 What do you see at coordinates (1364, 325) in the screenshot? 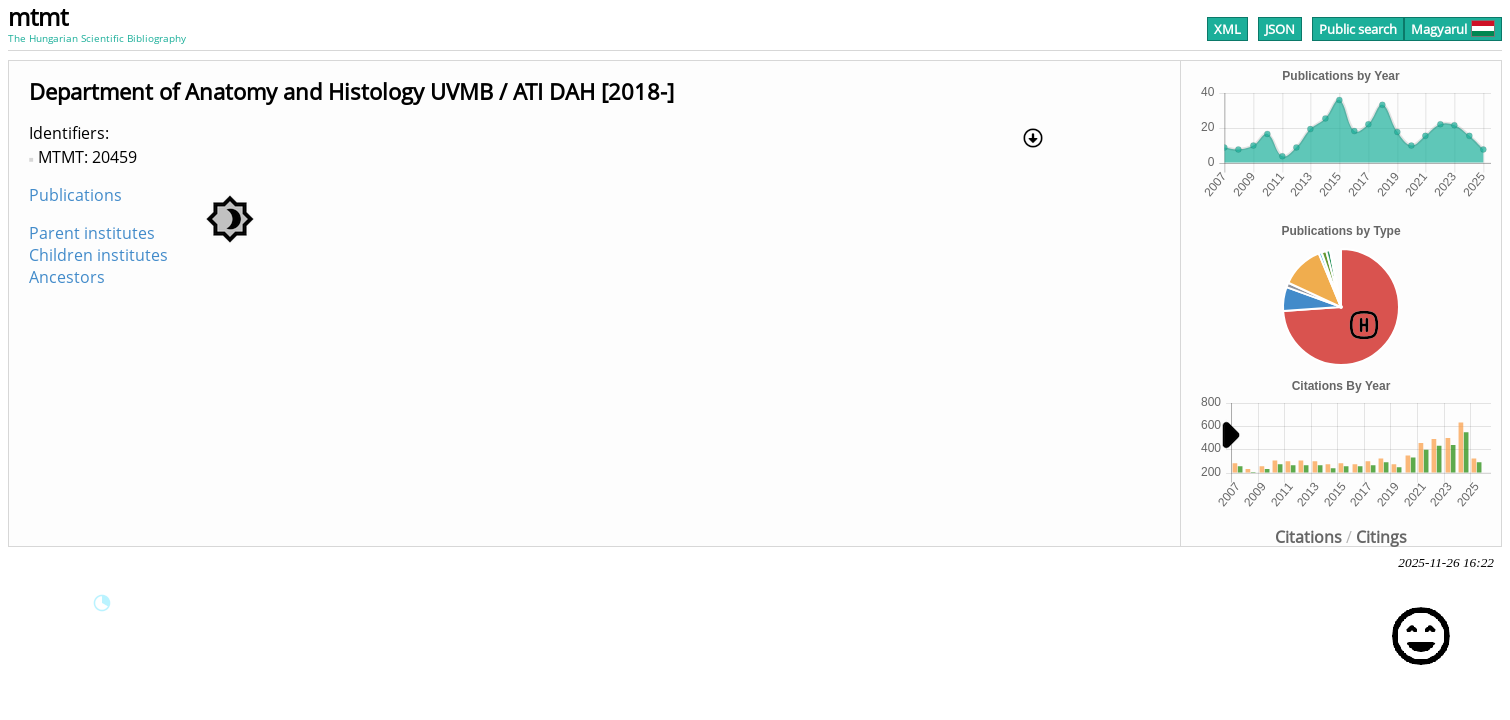
I see `access hospital or medical services` at bounding box center [1364, 325].